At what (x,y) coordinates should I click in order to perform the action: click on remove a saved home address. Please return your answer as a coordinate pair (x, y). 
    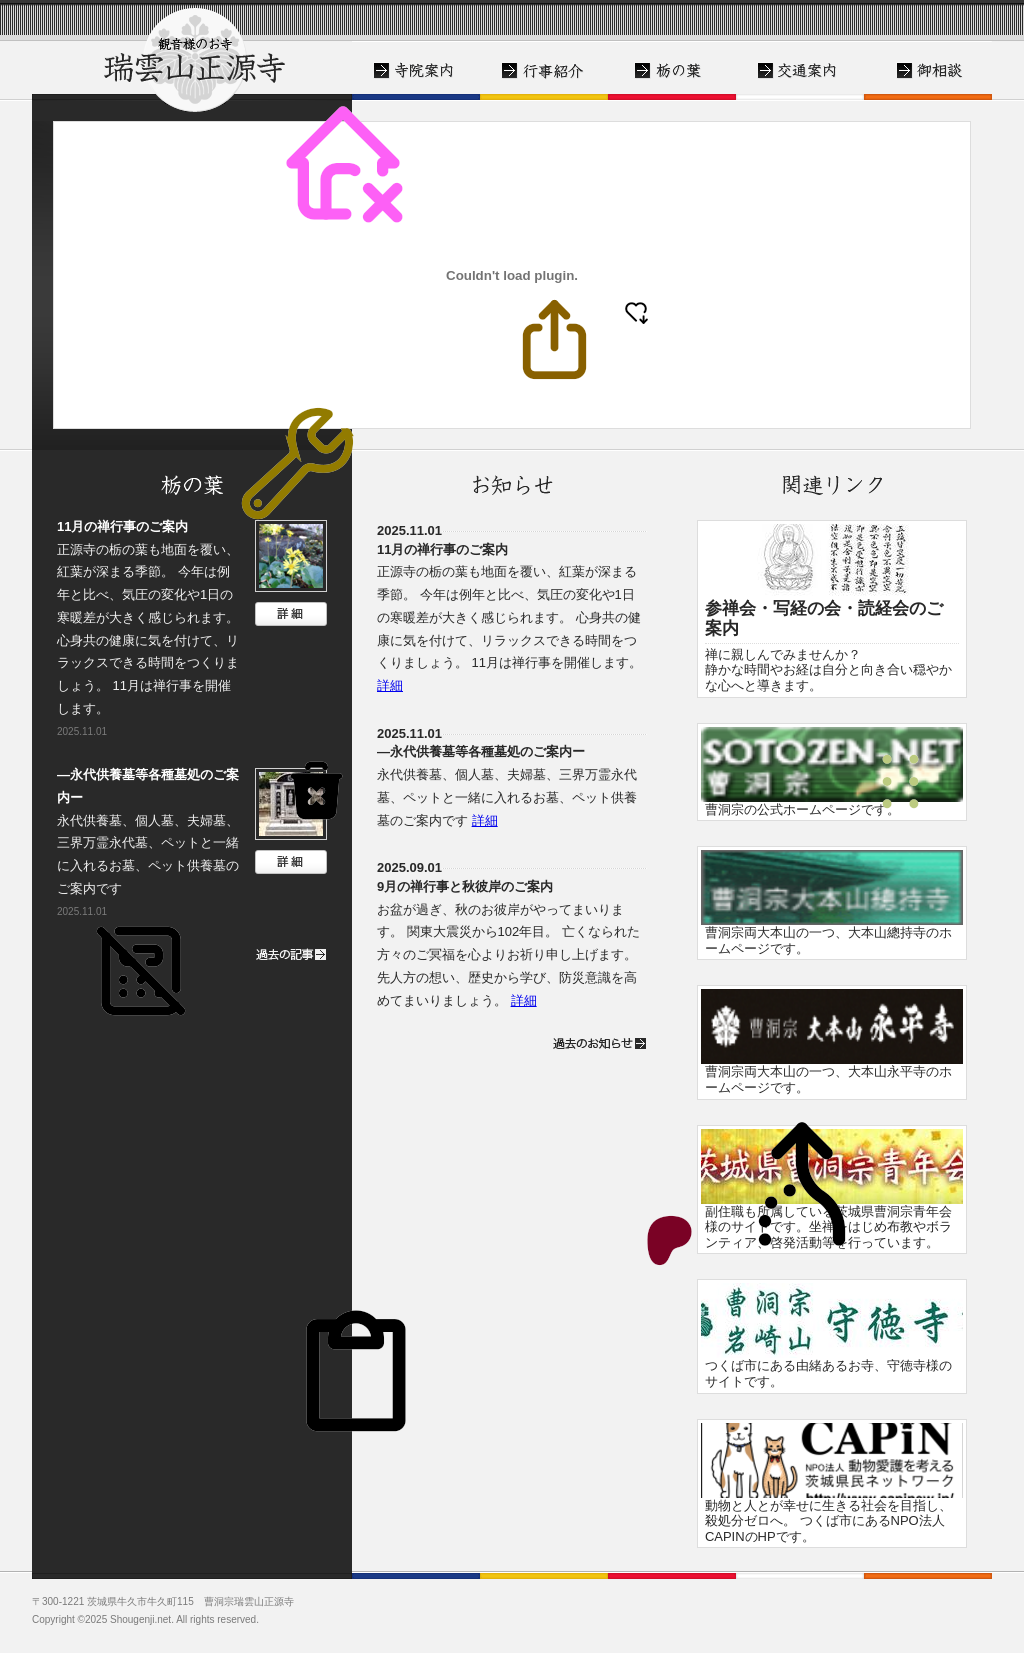
    Looking at the image, I should click on (343, 163).